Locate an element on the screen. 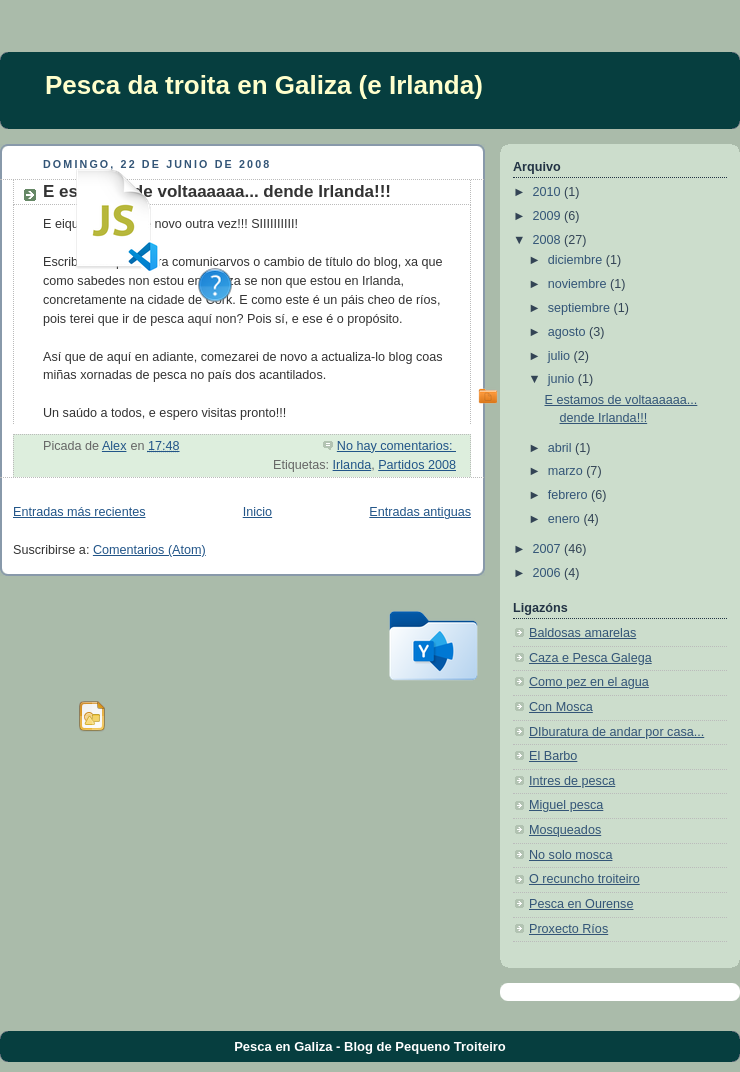  open your documents folder is located at coordinates (488, 396).